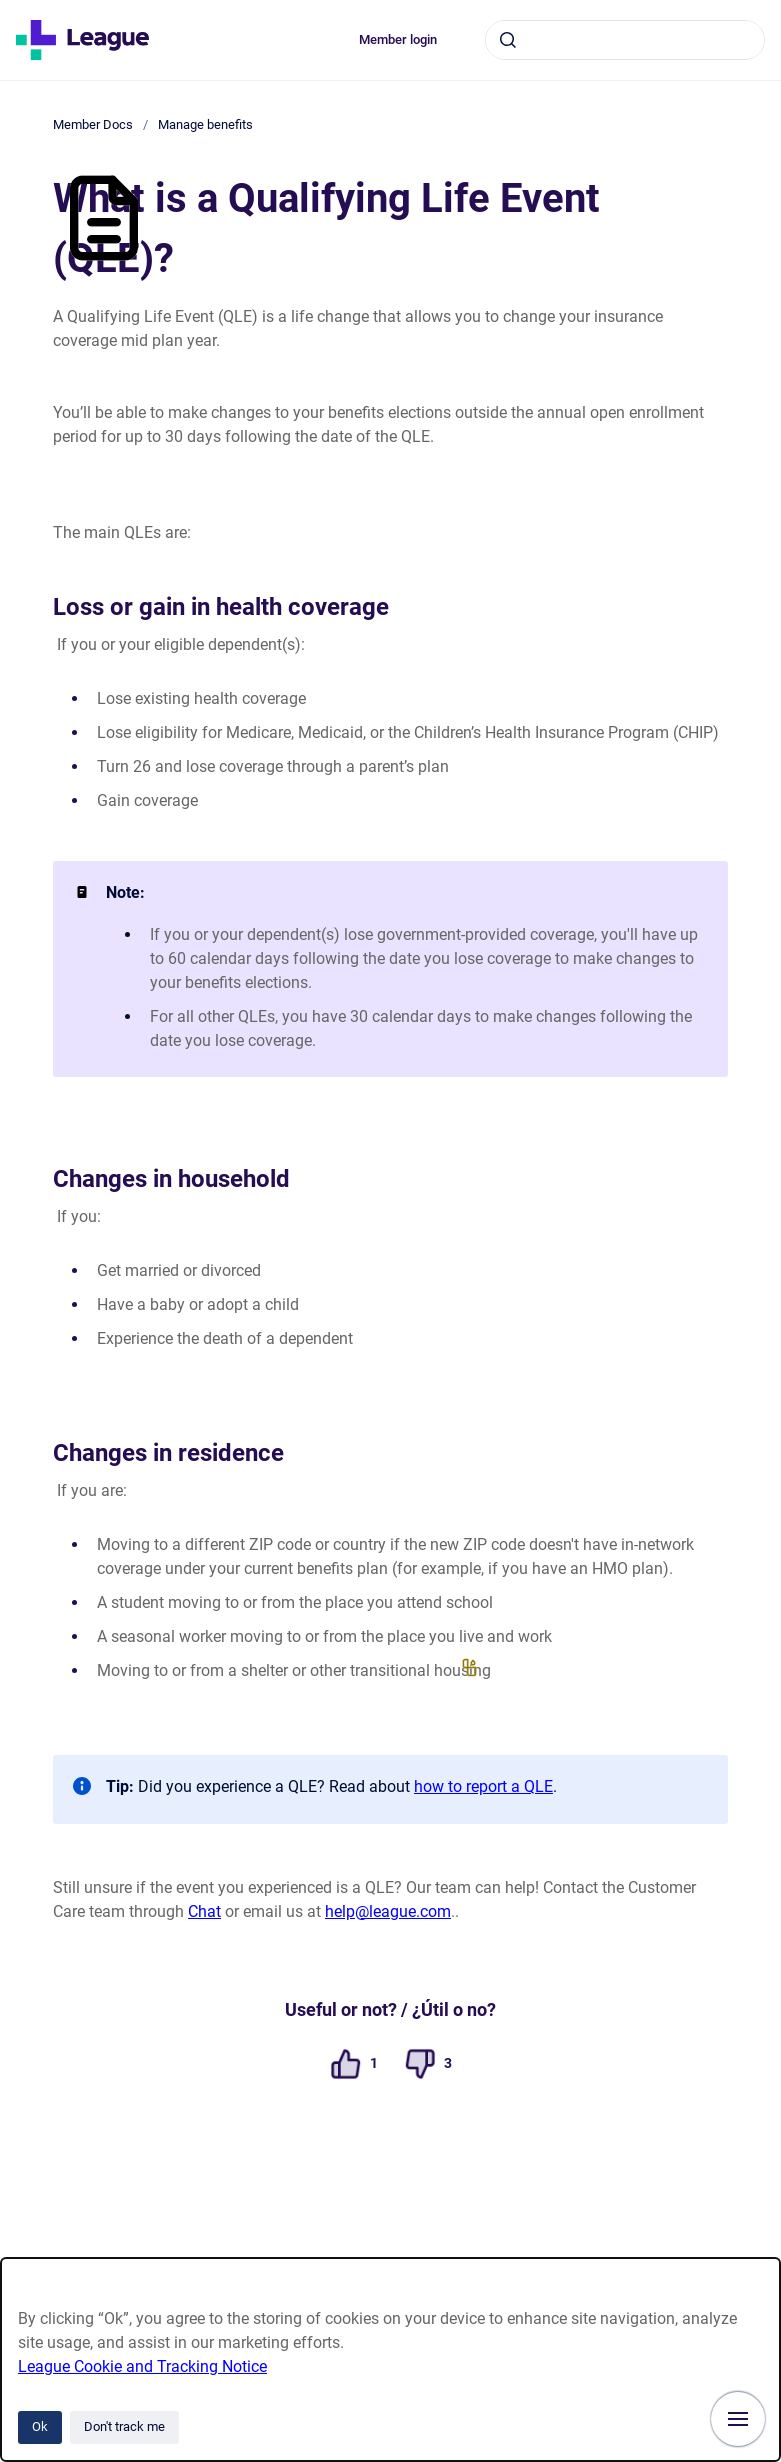 This screenshot has width=781, height=2462. Describe the element at coordinates (469, 1667) in the screenshot. I see `ignite or activate a feature` at that location.